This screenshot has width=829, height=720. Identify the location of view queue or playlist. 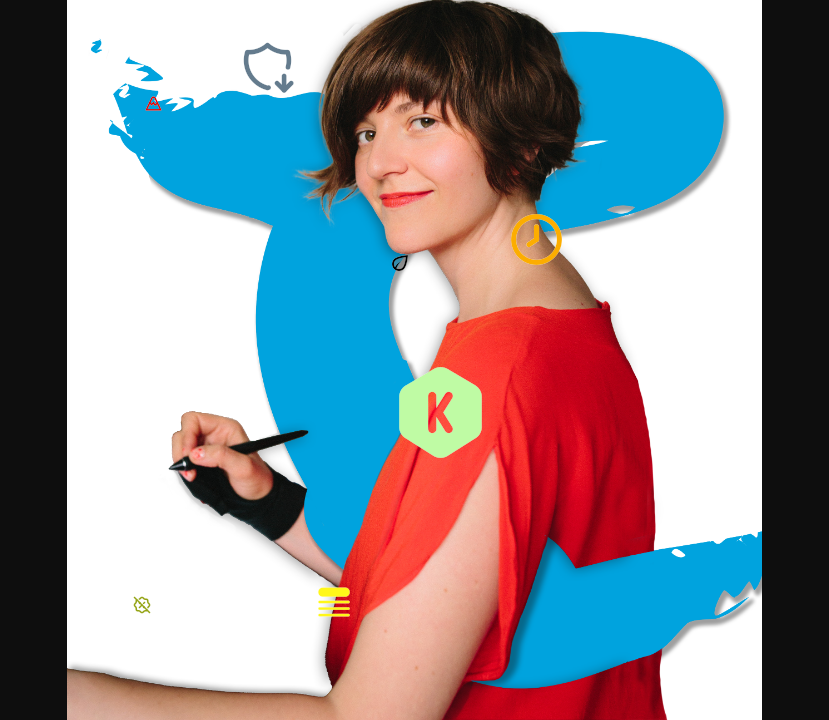
(334, 602).